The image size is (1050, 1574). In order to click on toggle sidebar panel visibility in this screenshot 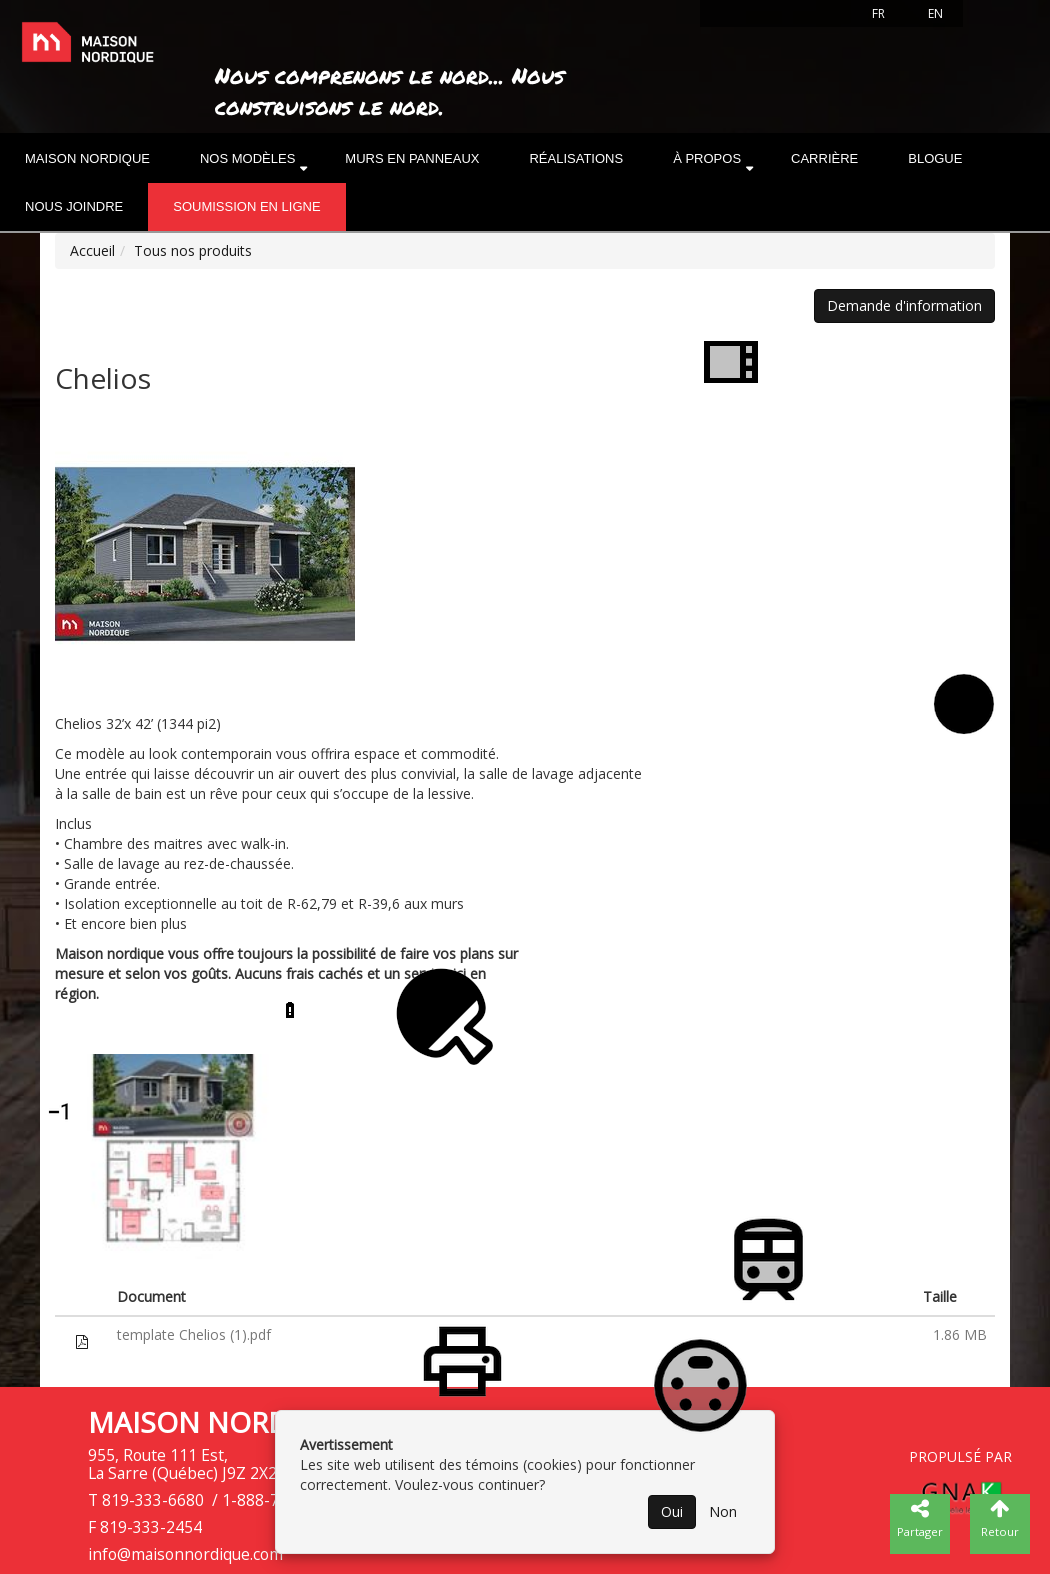, I will do `click(731, 362)`.